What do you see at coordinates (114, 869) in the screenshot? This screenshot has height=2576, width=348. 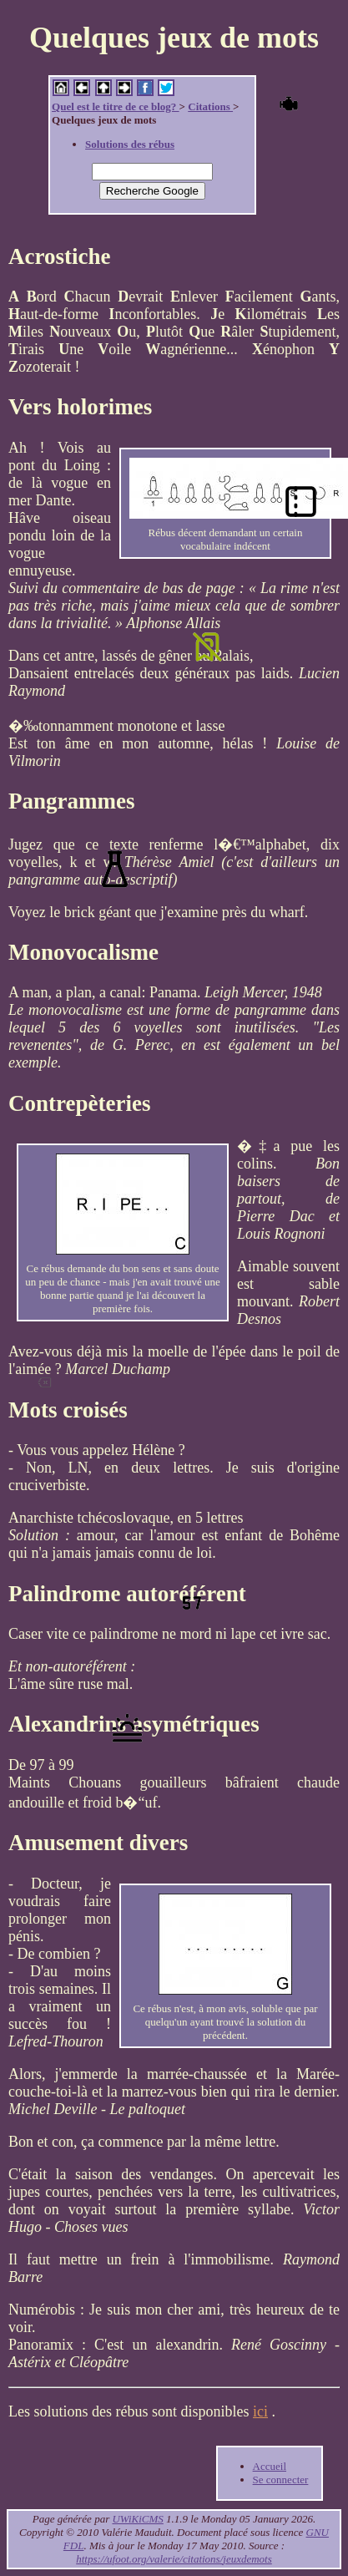 I see `access science or laboratory features` at bounding box center [114, 869].